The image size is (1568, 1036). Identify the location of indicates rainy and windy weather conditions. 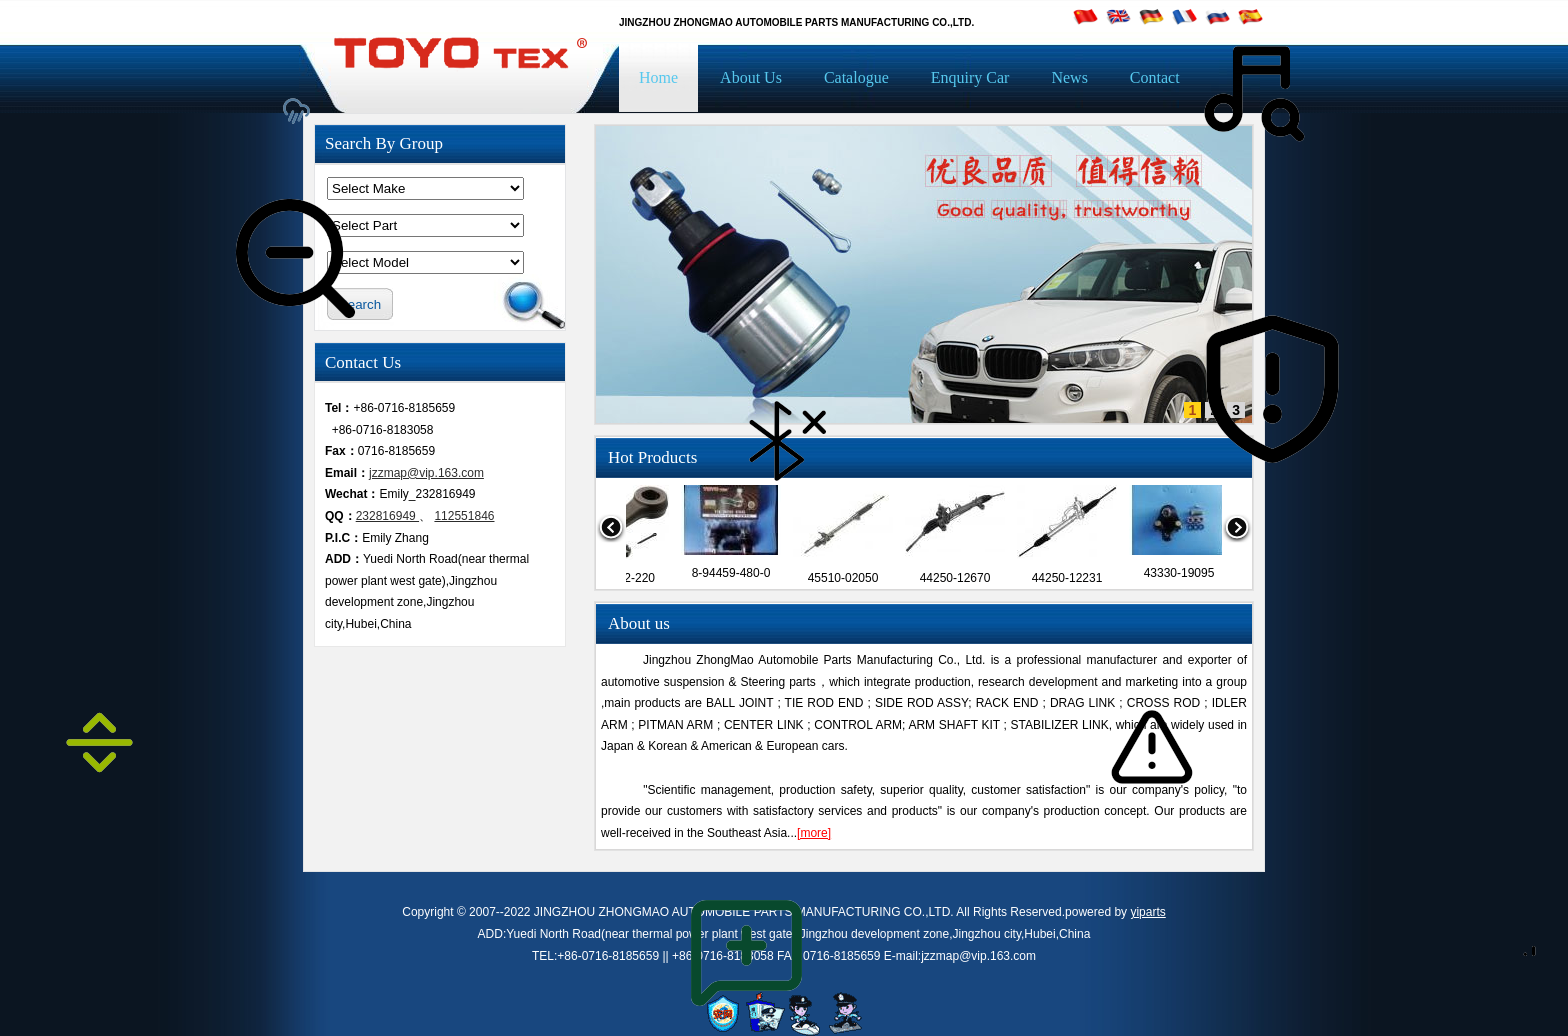
(296, 110).